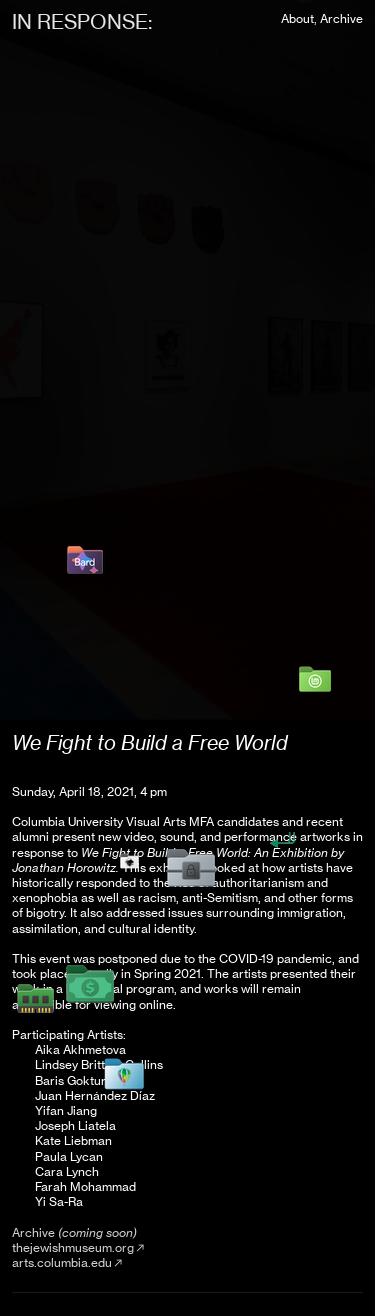 The width and height of the screenshot is (375, 1316). I want to click on folder containing Google Bard AI files, so click(85, 561).